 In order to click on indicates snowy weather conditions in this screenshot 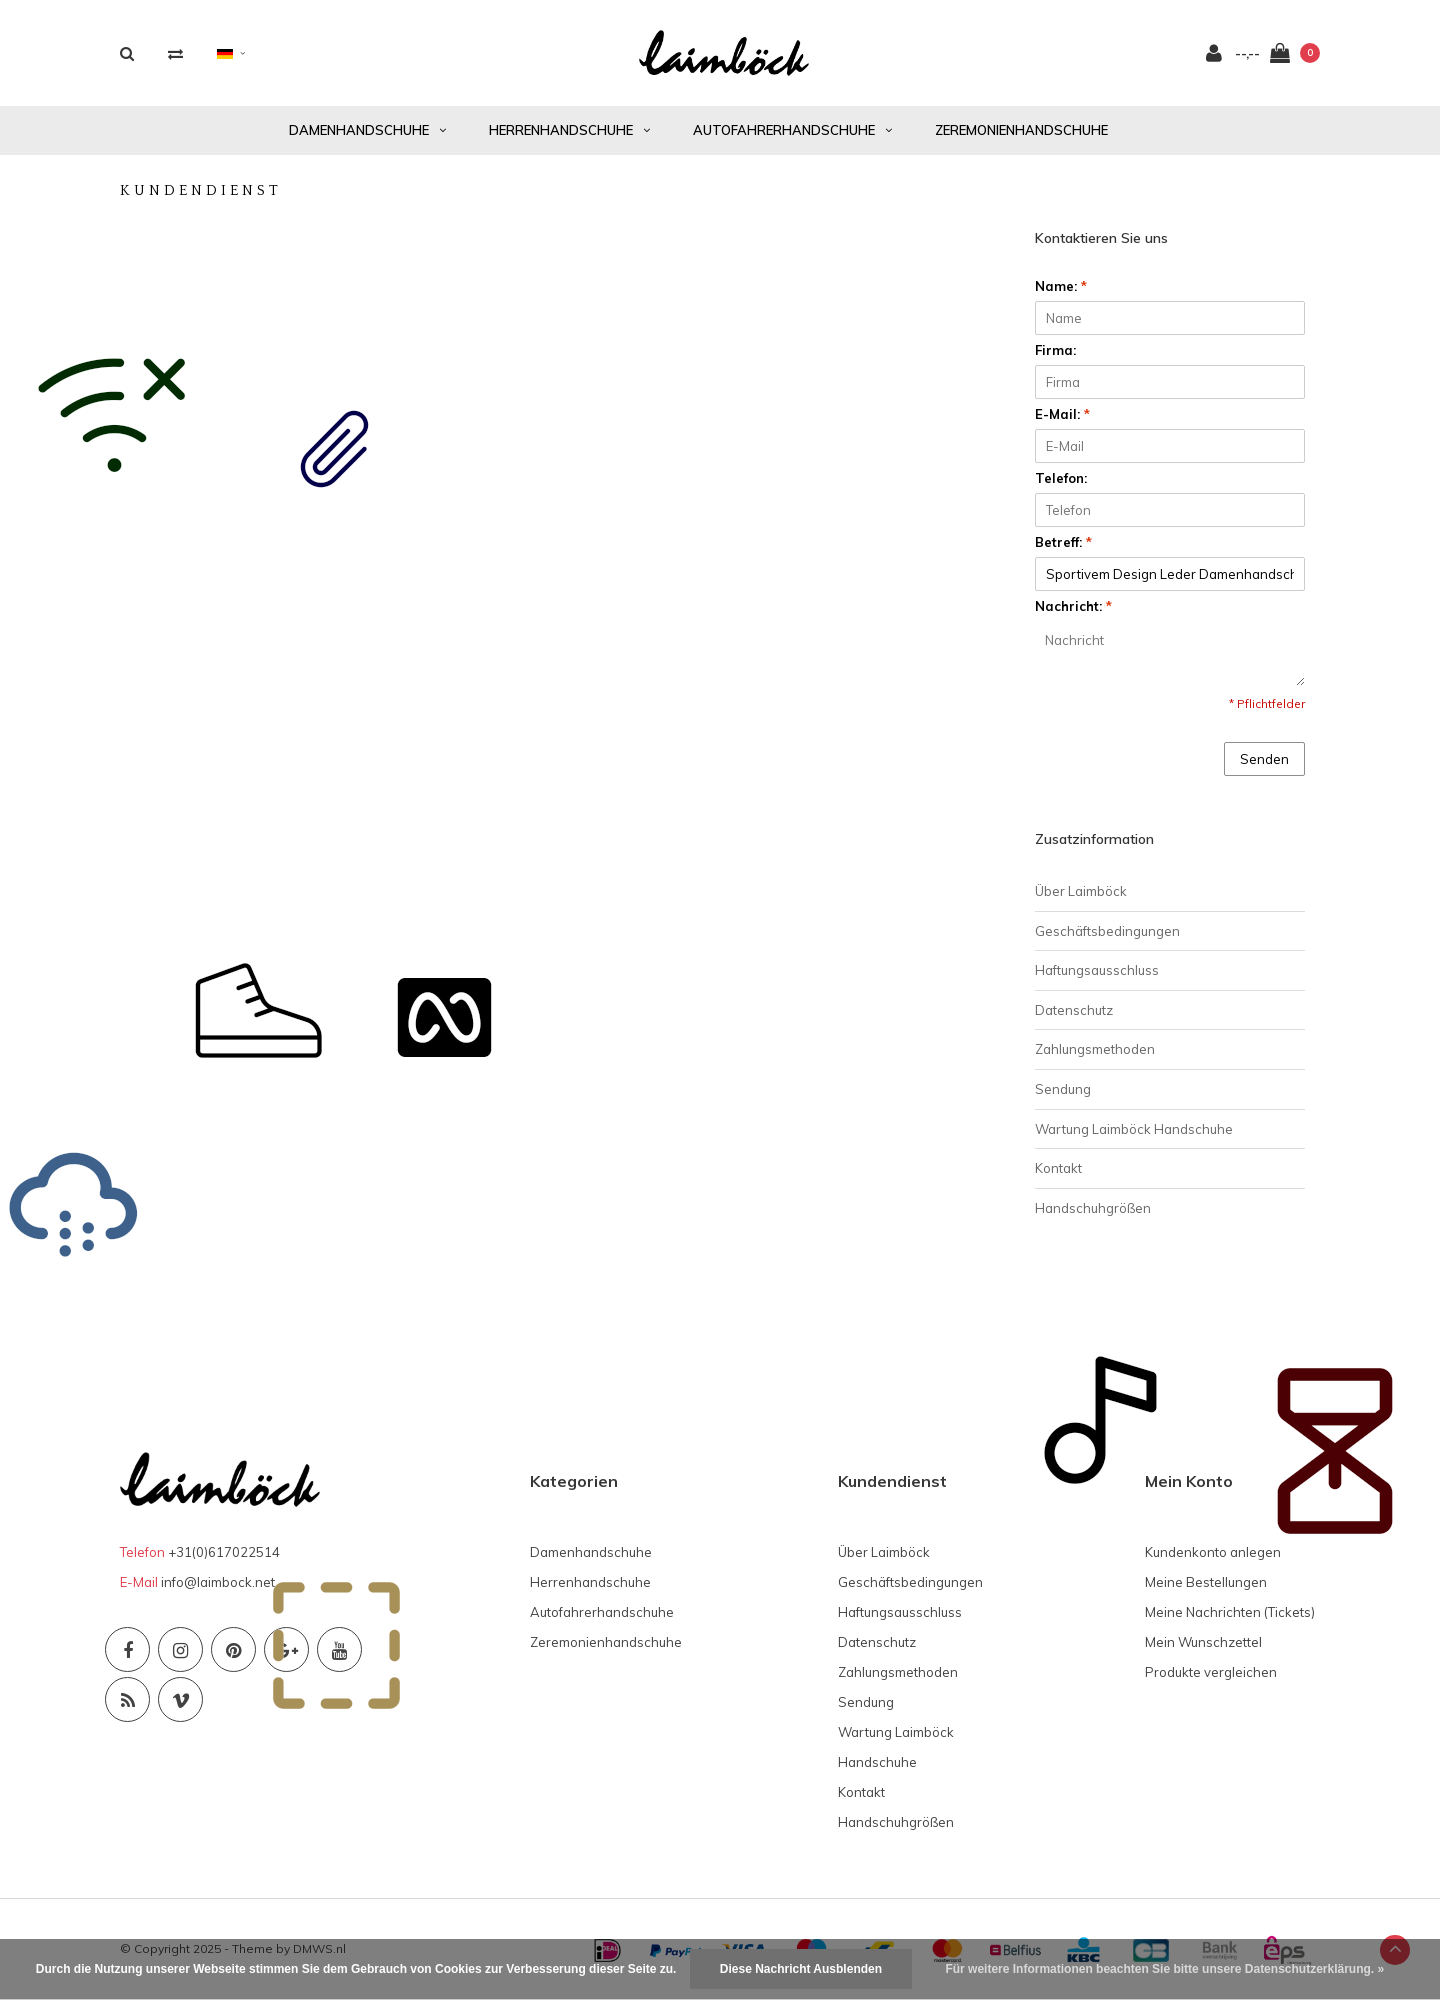, I will do `click(71, 1199)`.